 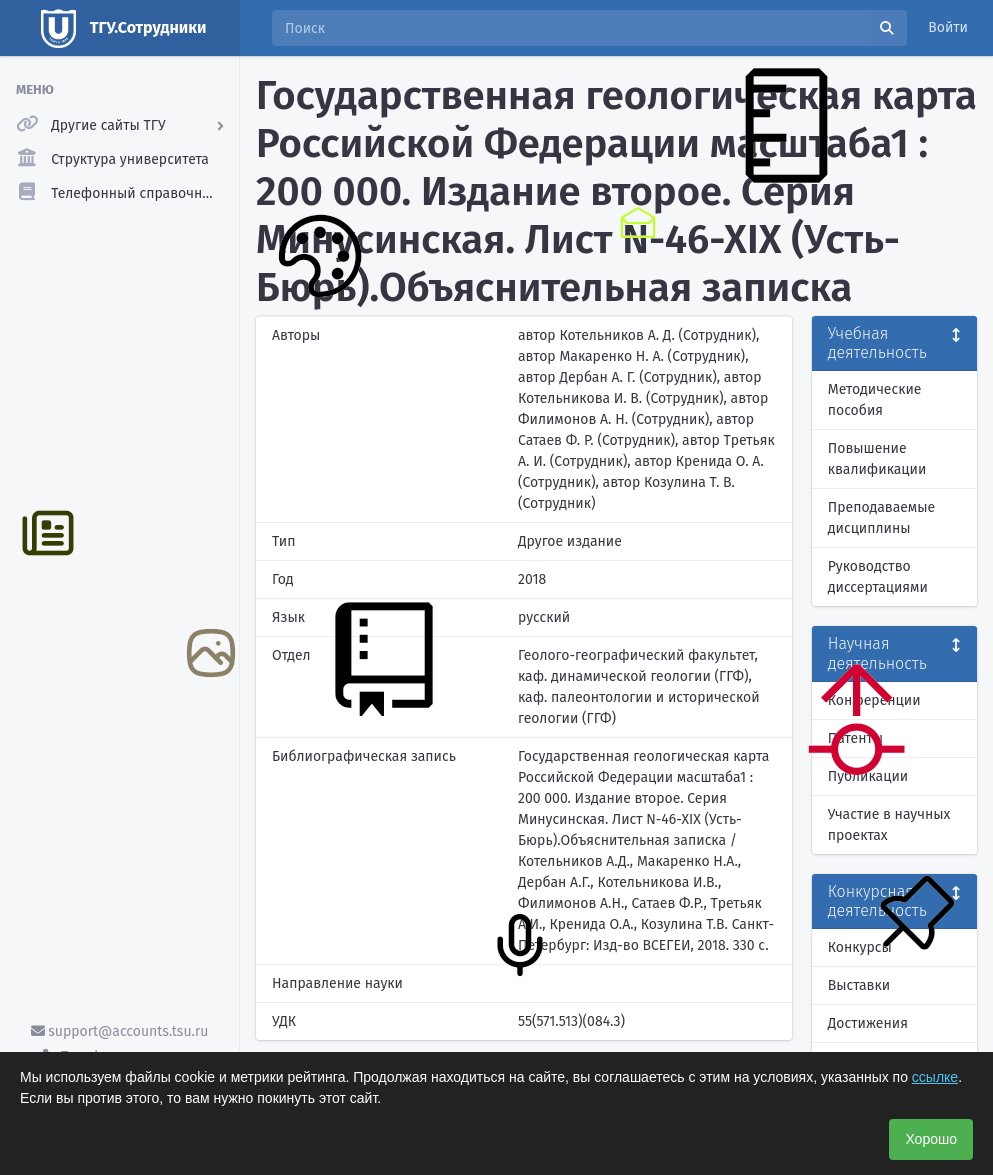 I want to click on pin an item to keep it visible, so click(x=914, y=915).